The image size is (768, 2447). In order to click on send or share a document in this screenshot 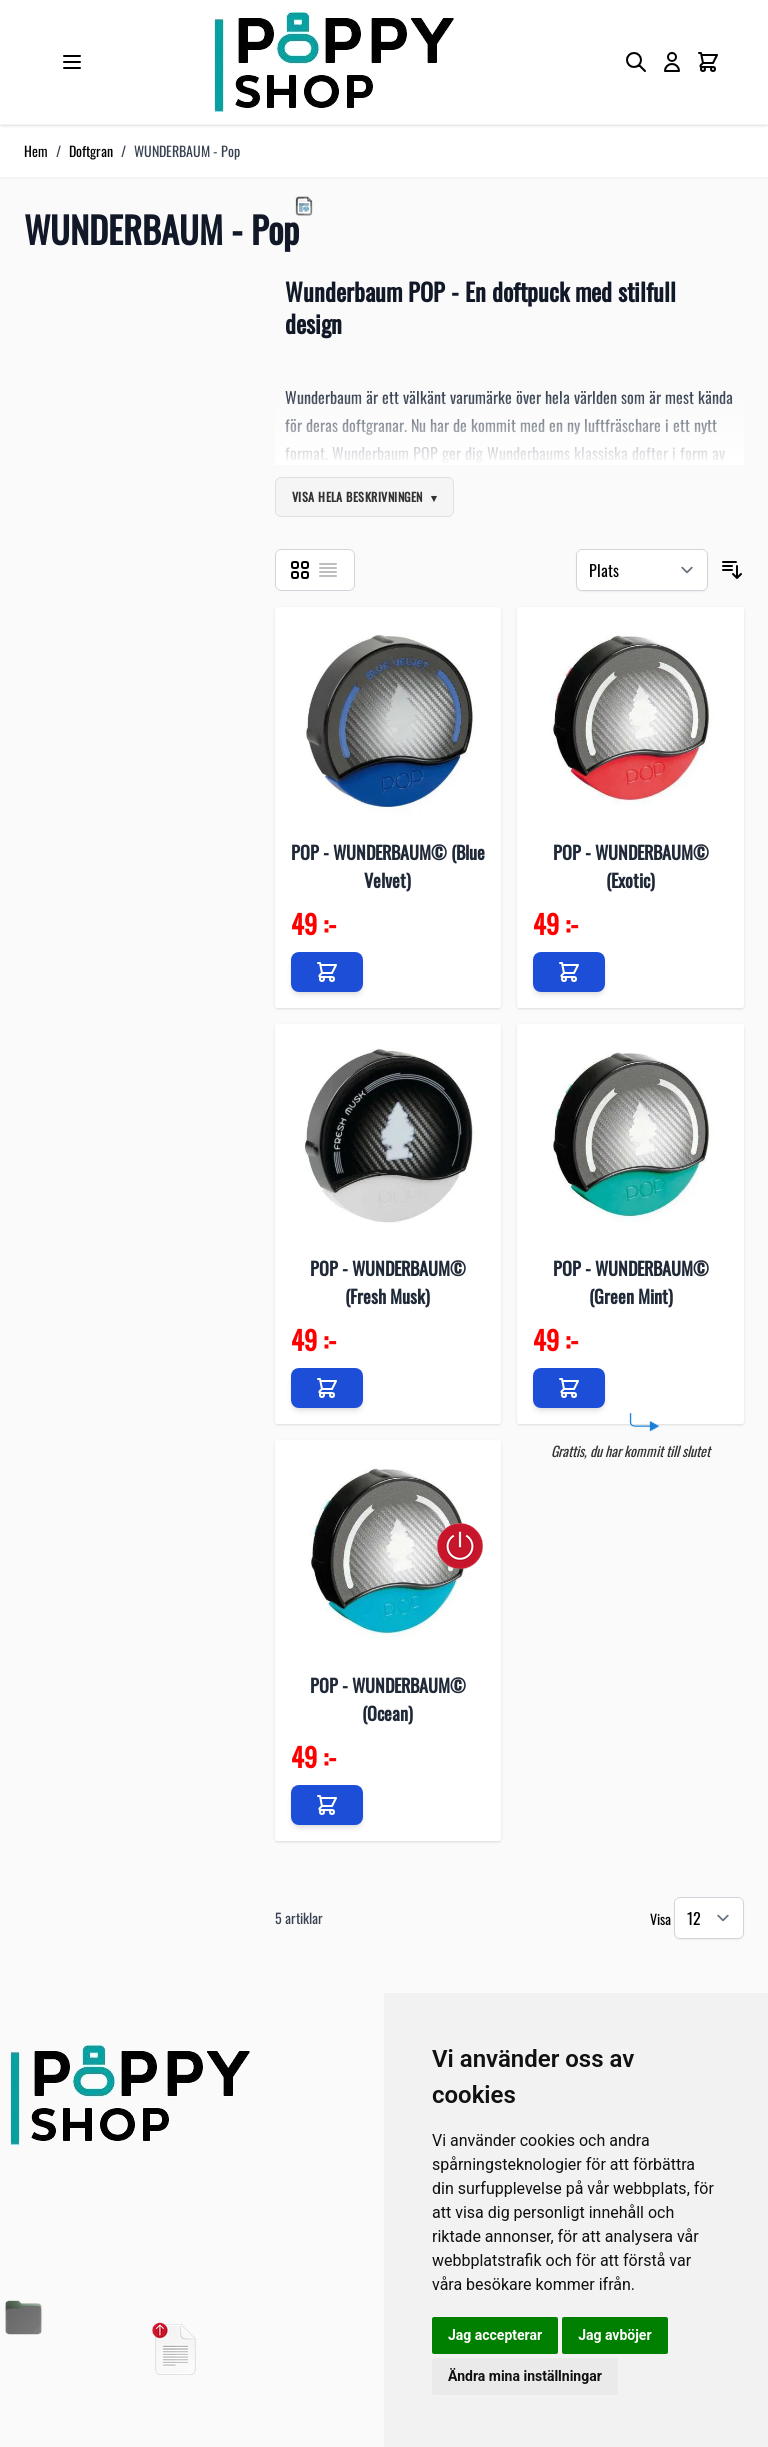, I will do `click(175, 2349)`.